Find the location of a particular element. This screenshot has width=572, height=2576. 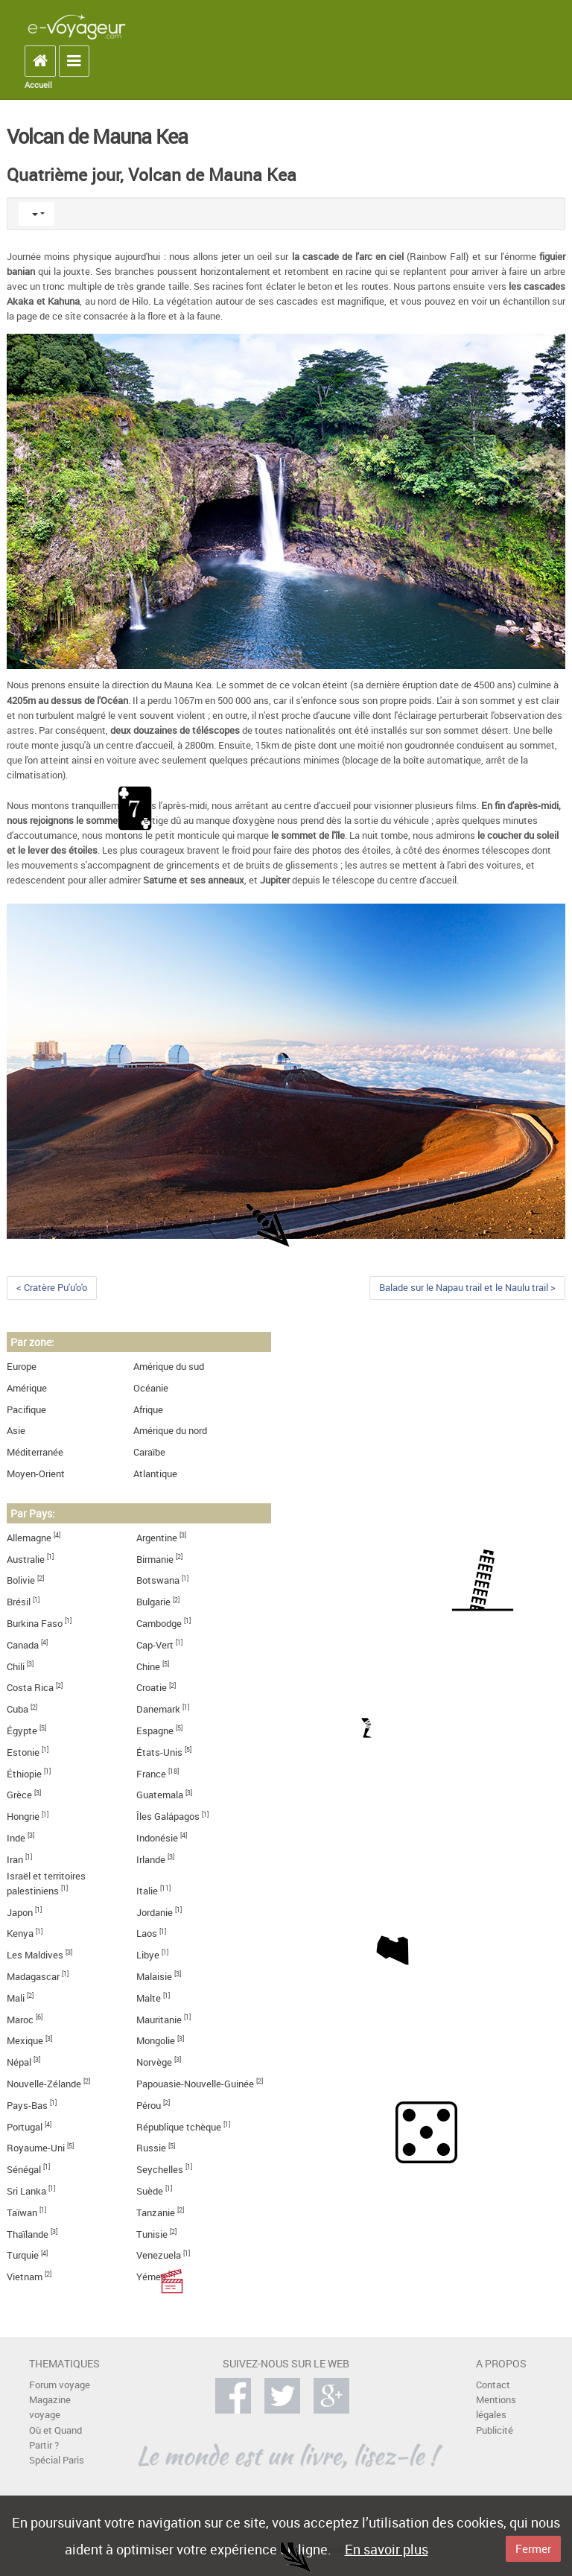

view Italian landmarks or attractions is located at coordinates (483, 1580).